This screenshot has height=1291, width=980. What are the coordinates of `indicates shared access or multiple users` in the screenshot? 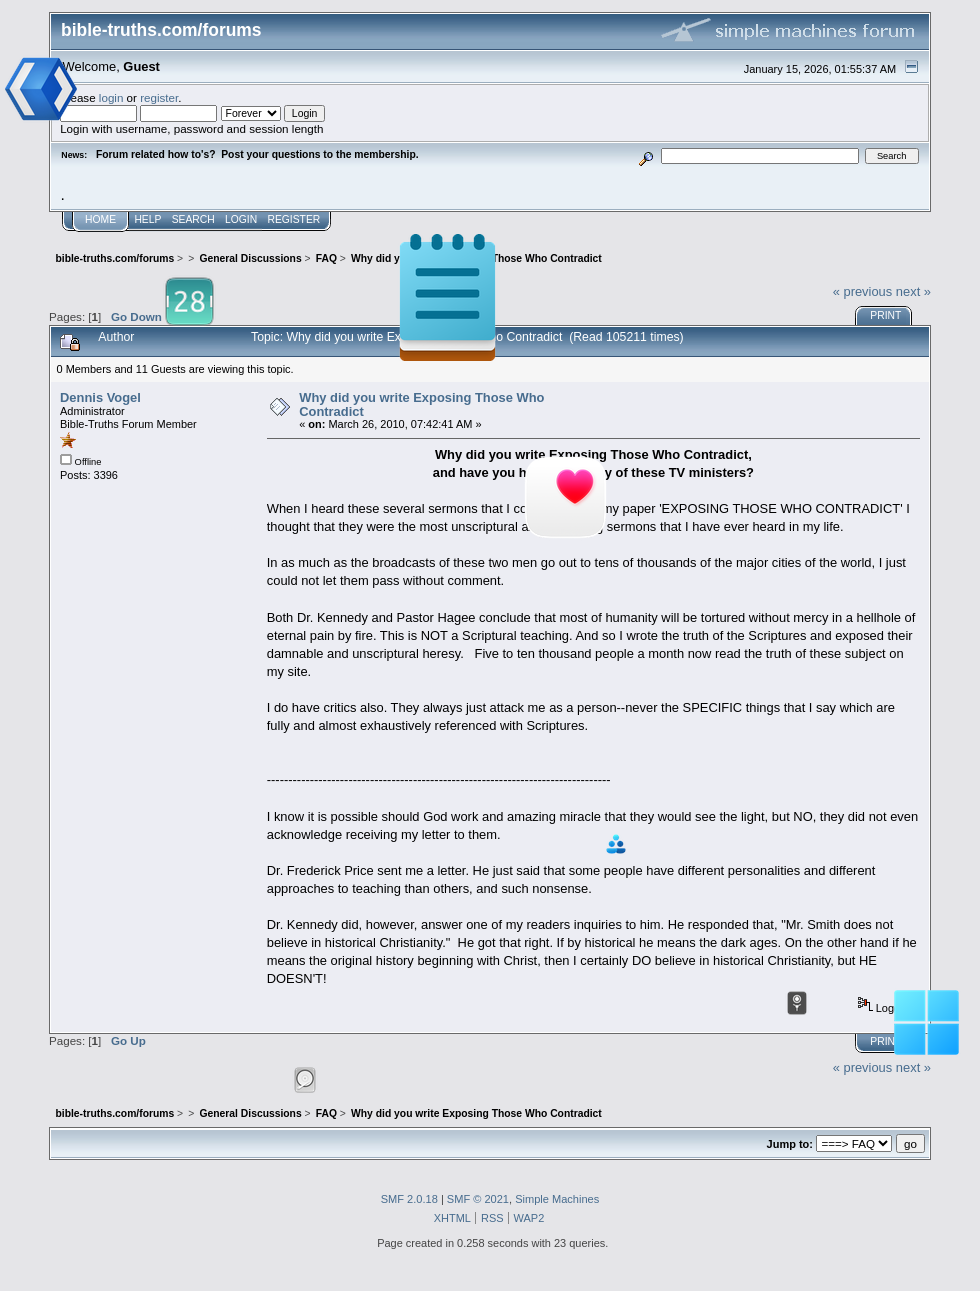 It's located at (616, 844).